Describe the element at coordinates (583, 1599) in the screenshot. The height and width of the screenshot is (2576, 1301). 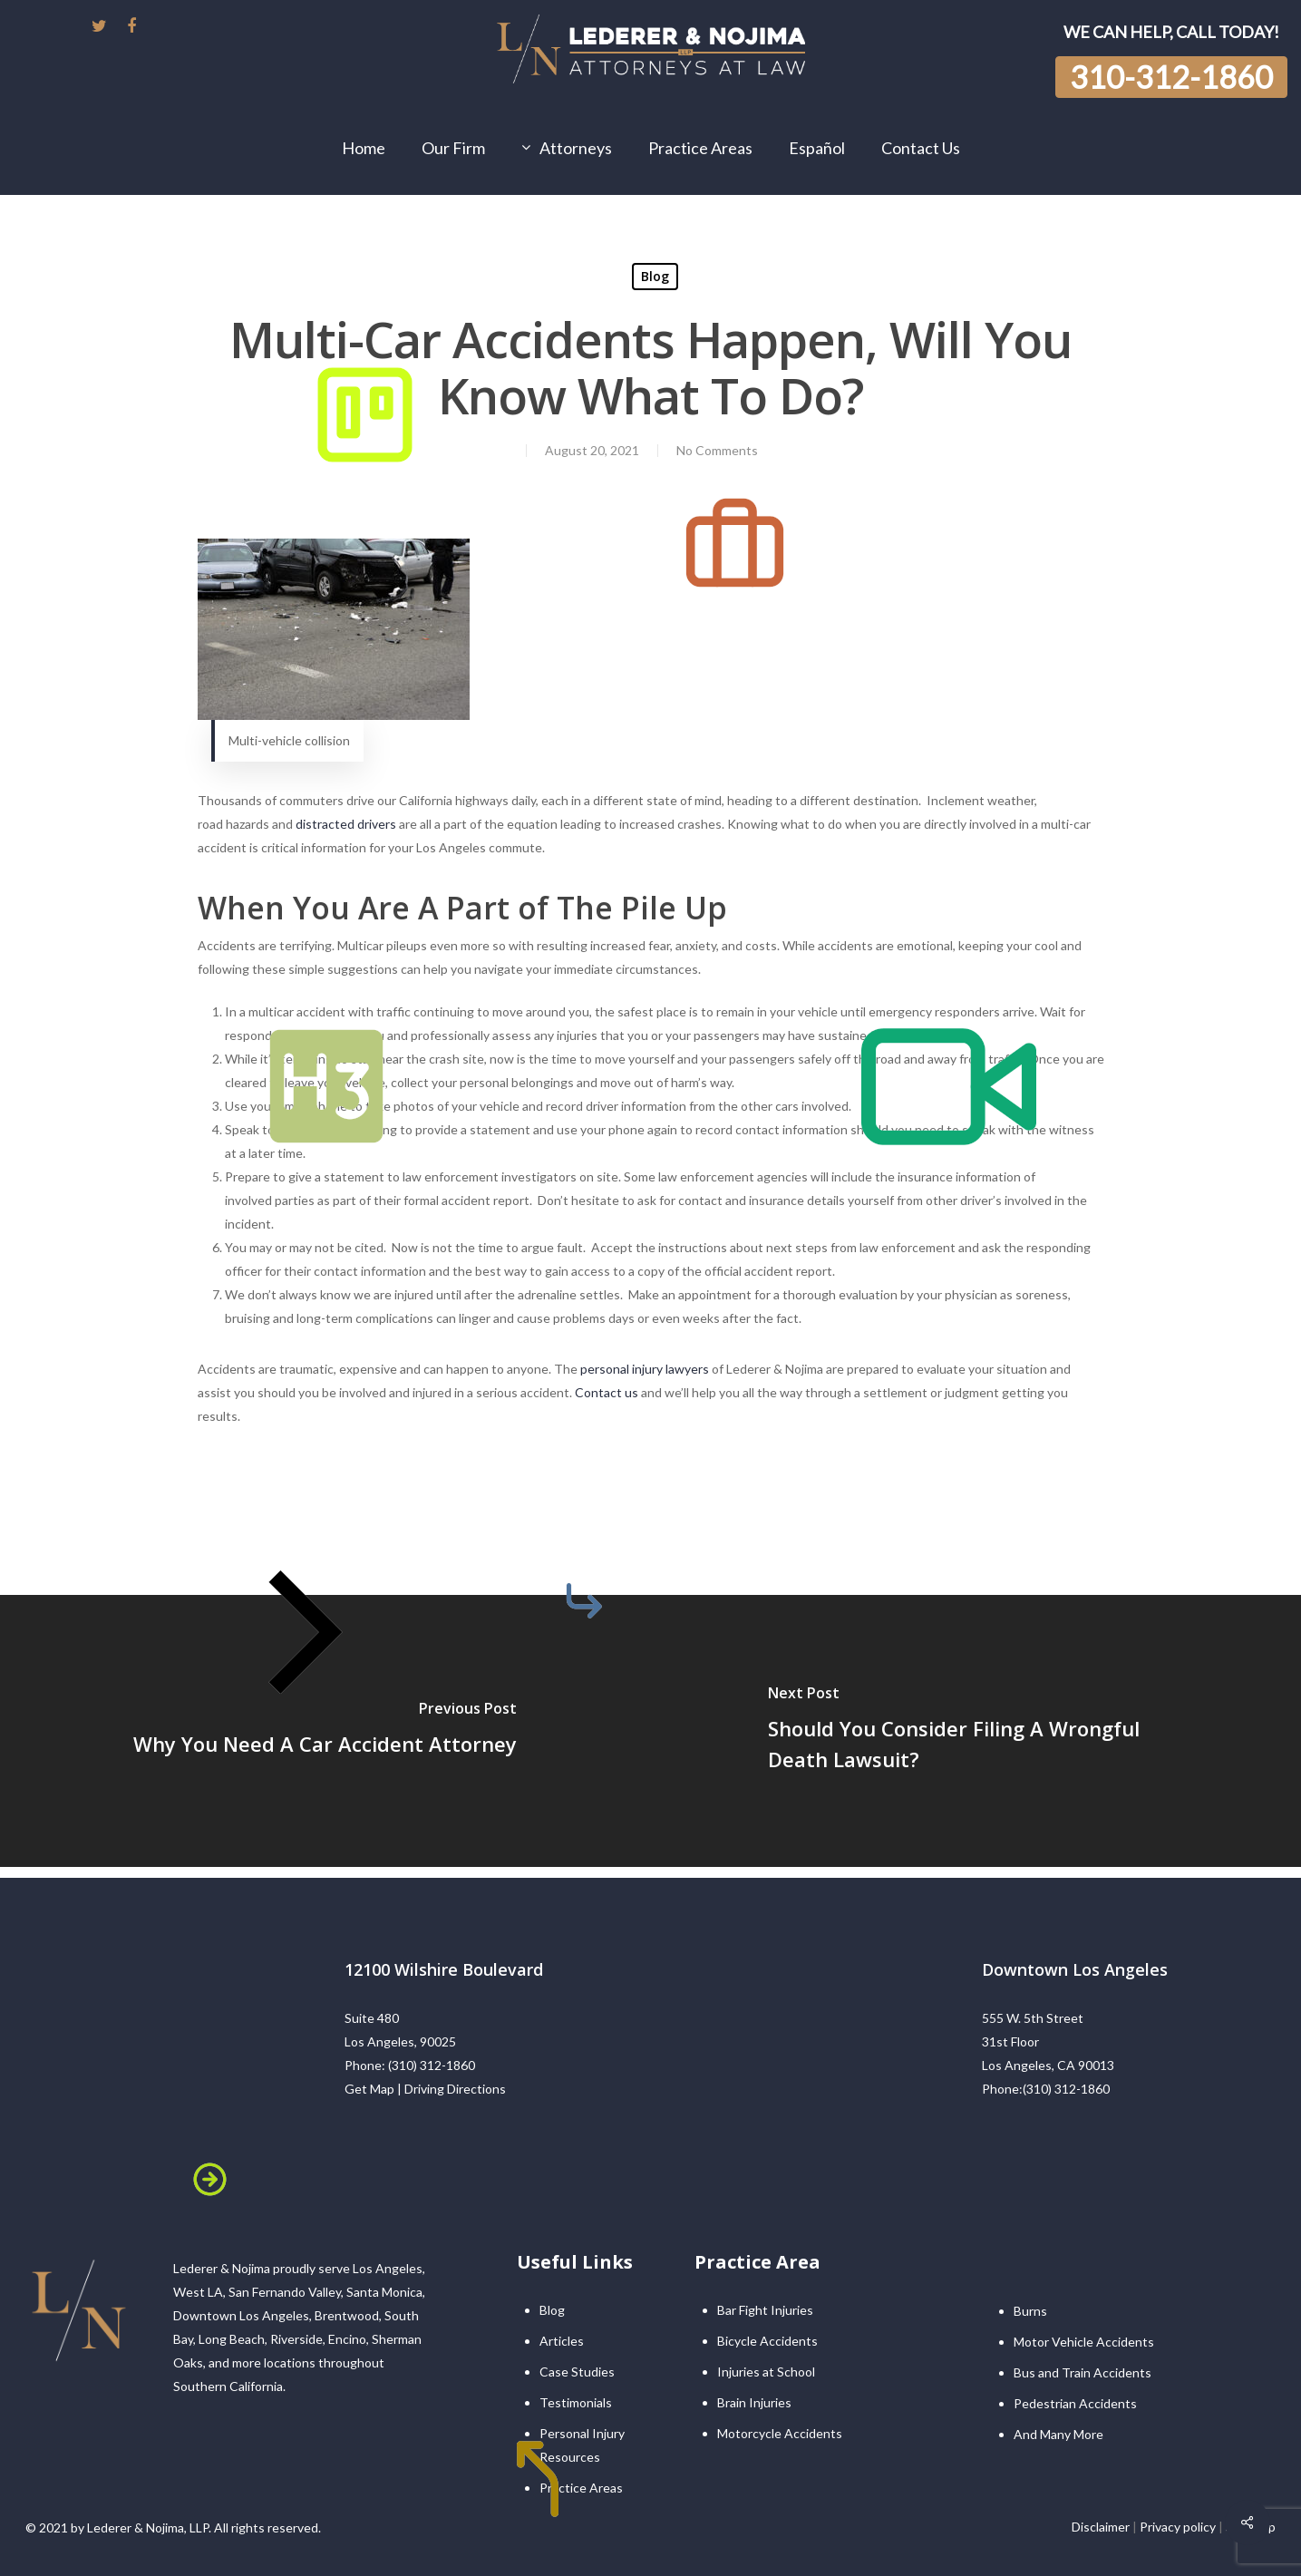
I see `reply to a message or comment` at that location.